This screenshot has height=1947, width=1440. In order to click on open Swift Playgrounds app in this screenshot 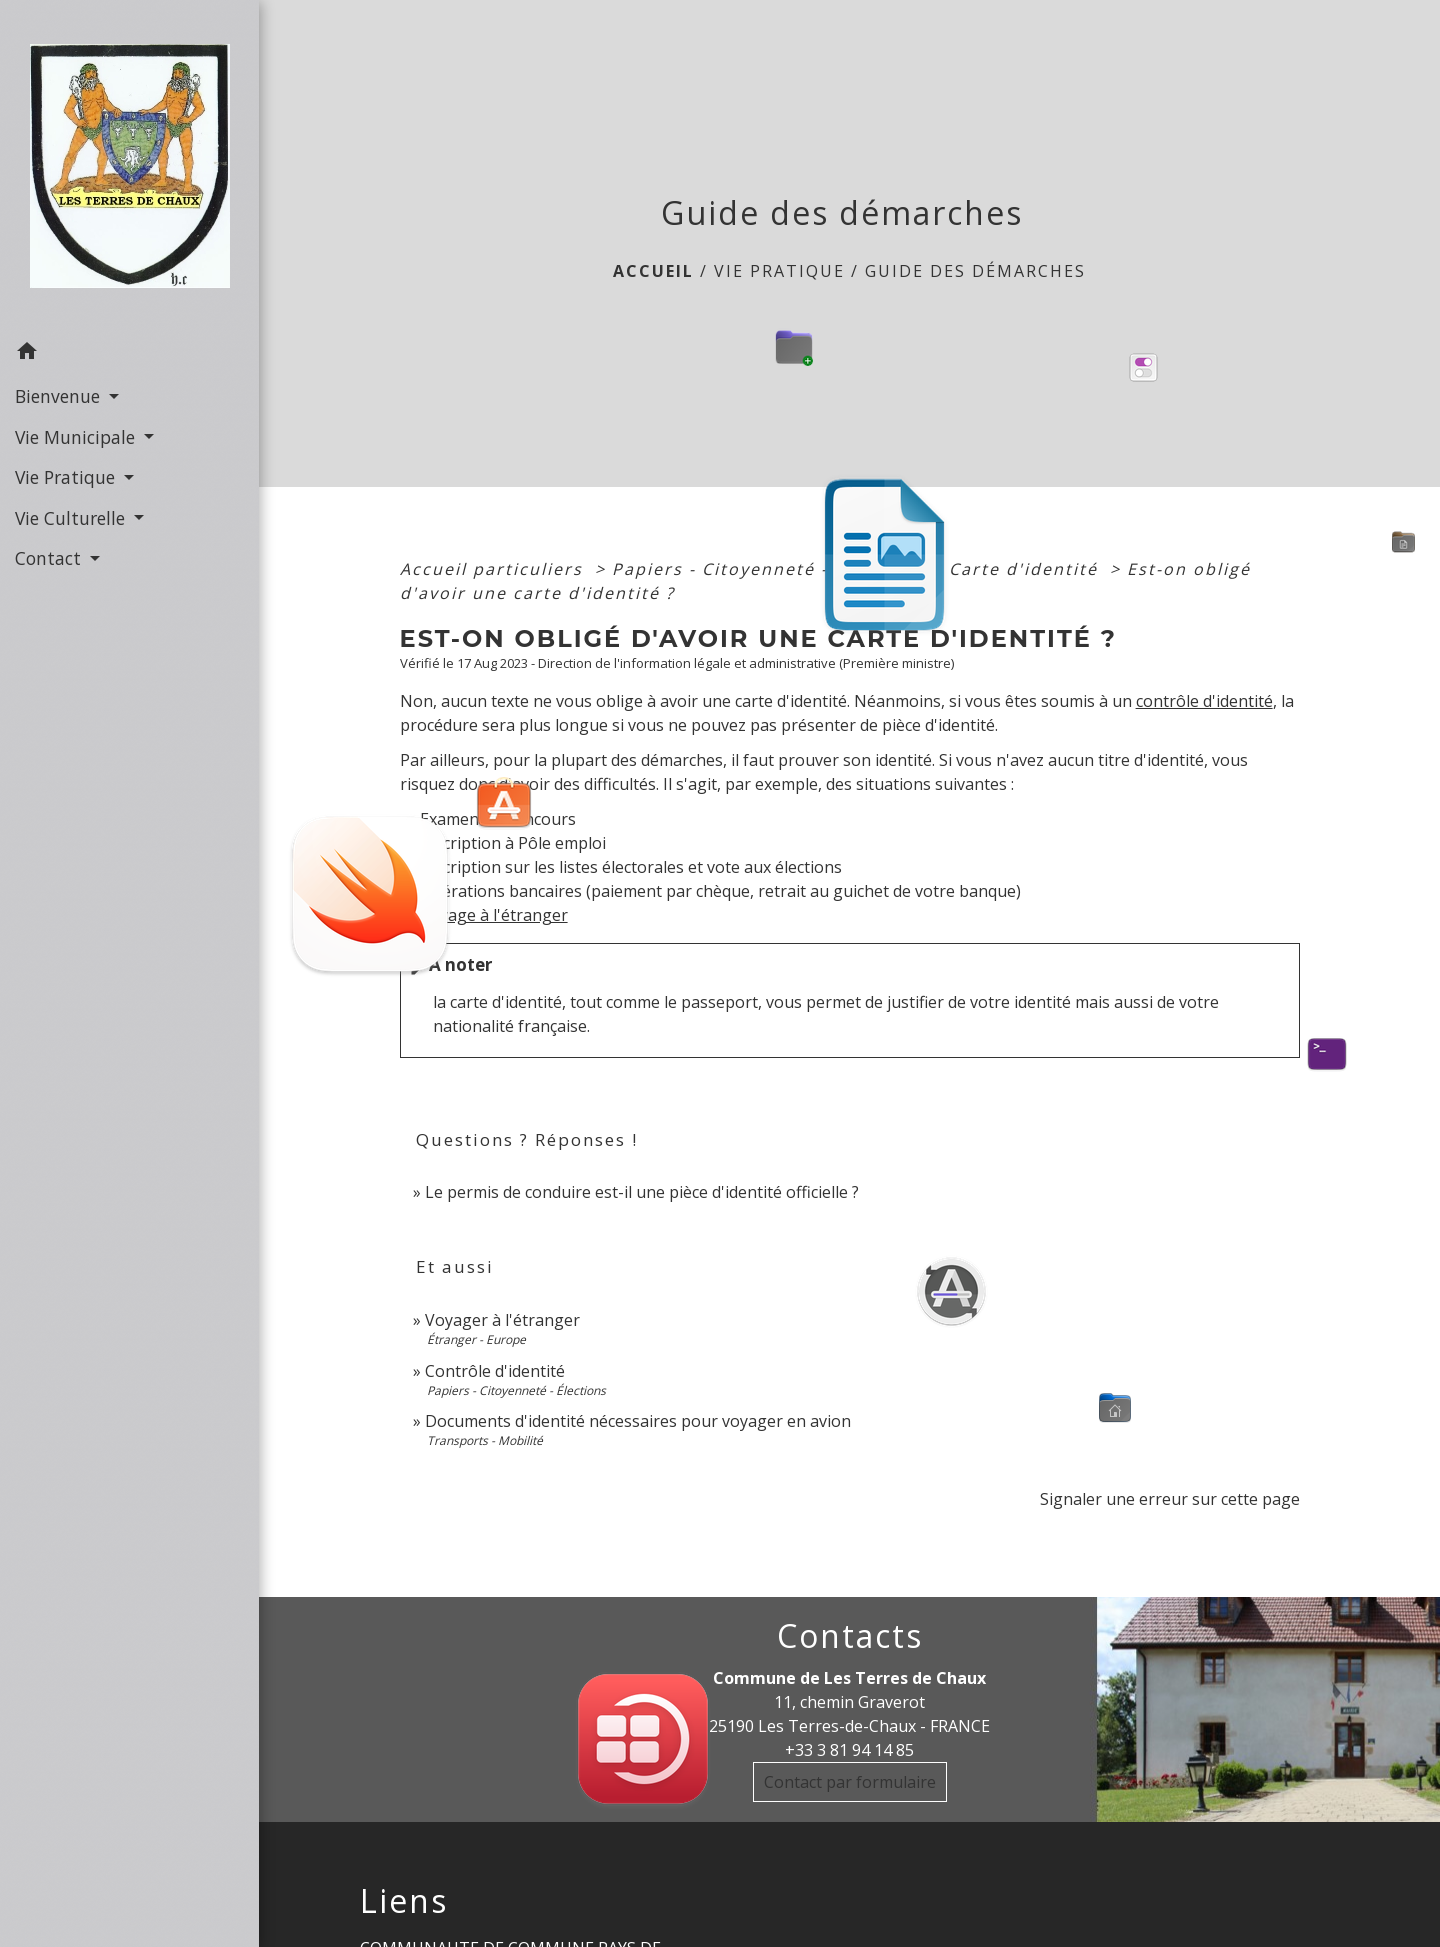, I will do `click(370, 894)`.